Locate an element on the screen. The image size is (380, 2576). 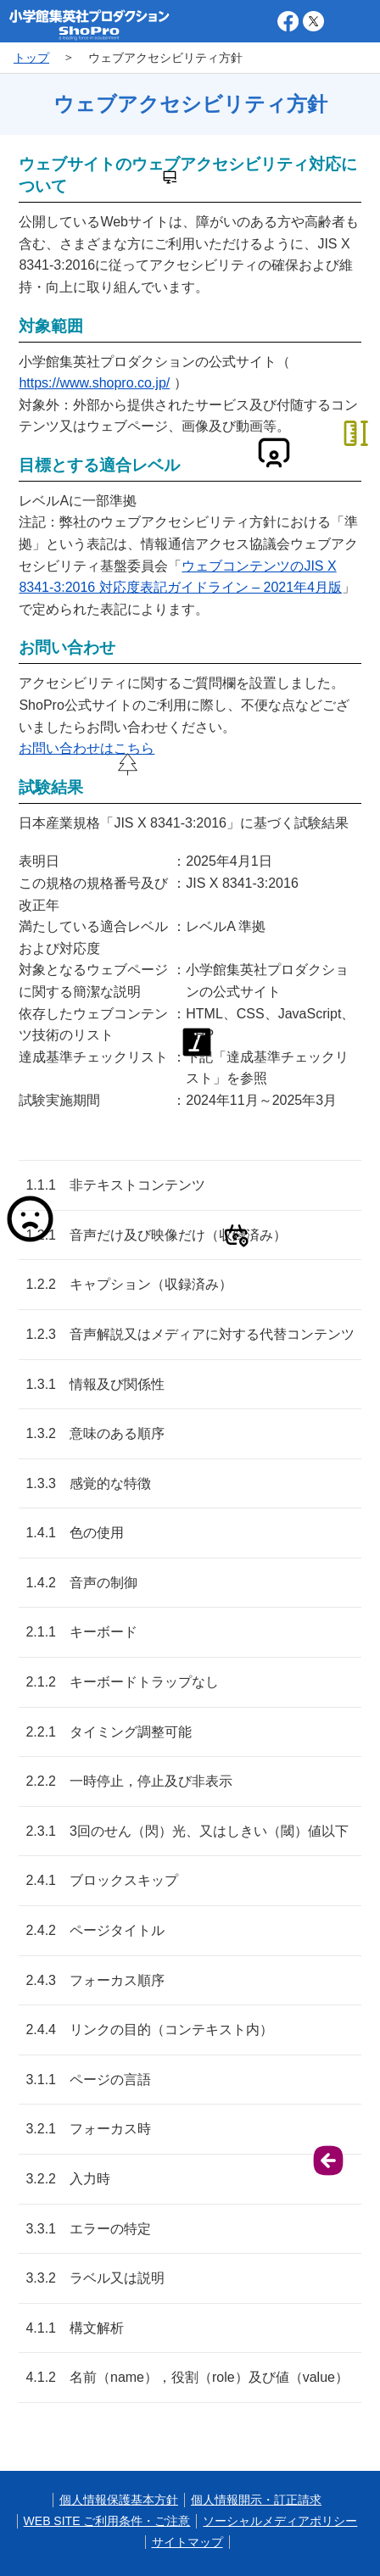
access nature or outdoor-related content is located at coordinates (127, 764).